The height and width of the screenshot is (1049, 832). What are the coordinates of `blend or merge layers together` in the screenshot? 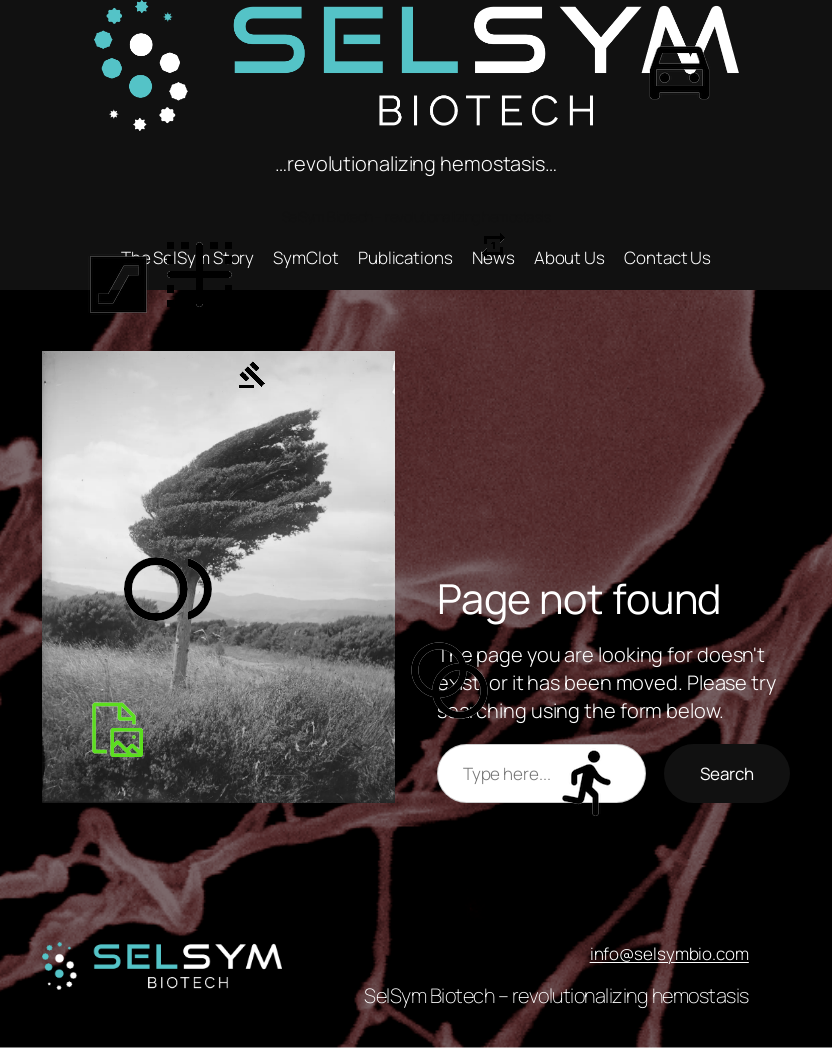 It's located at (449, 680).